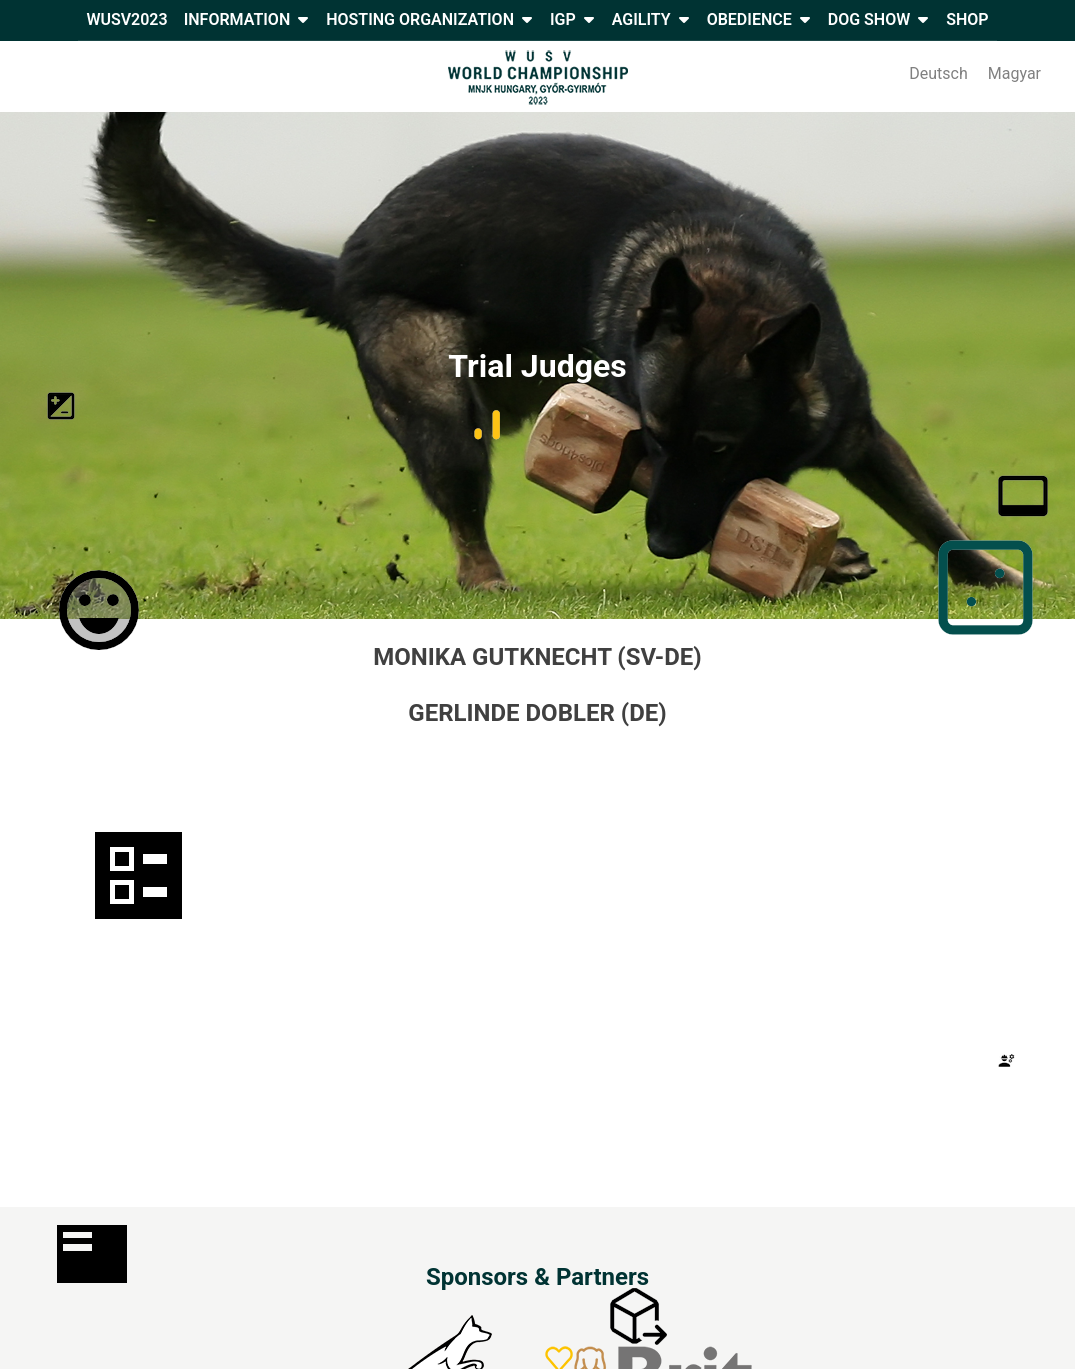  I want to click on roll for a random result, so click(985, 587).